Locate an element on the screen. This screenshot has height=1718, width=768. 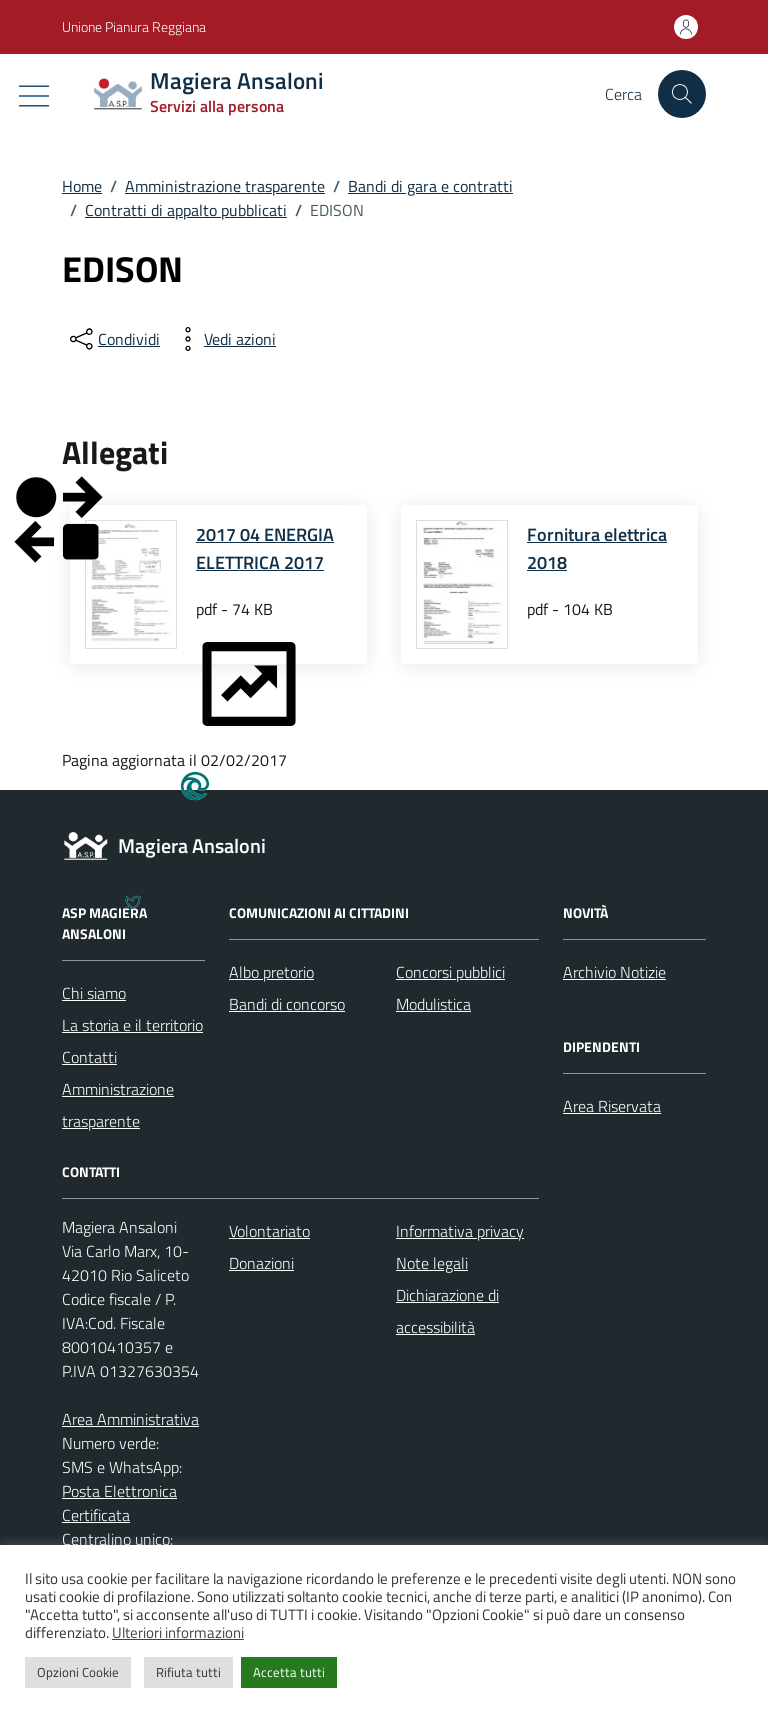
open Microsoft Edge browser is located at coordinates (195, 786).